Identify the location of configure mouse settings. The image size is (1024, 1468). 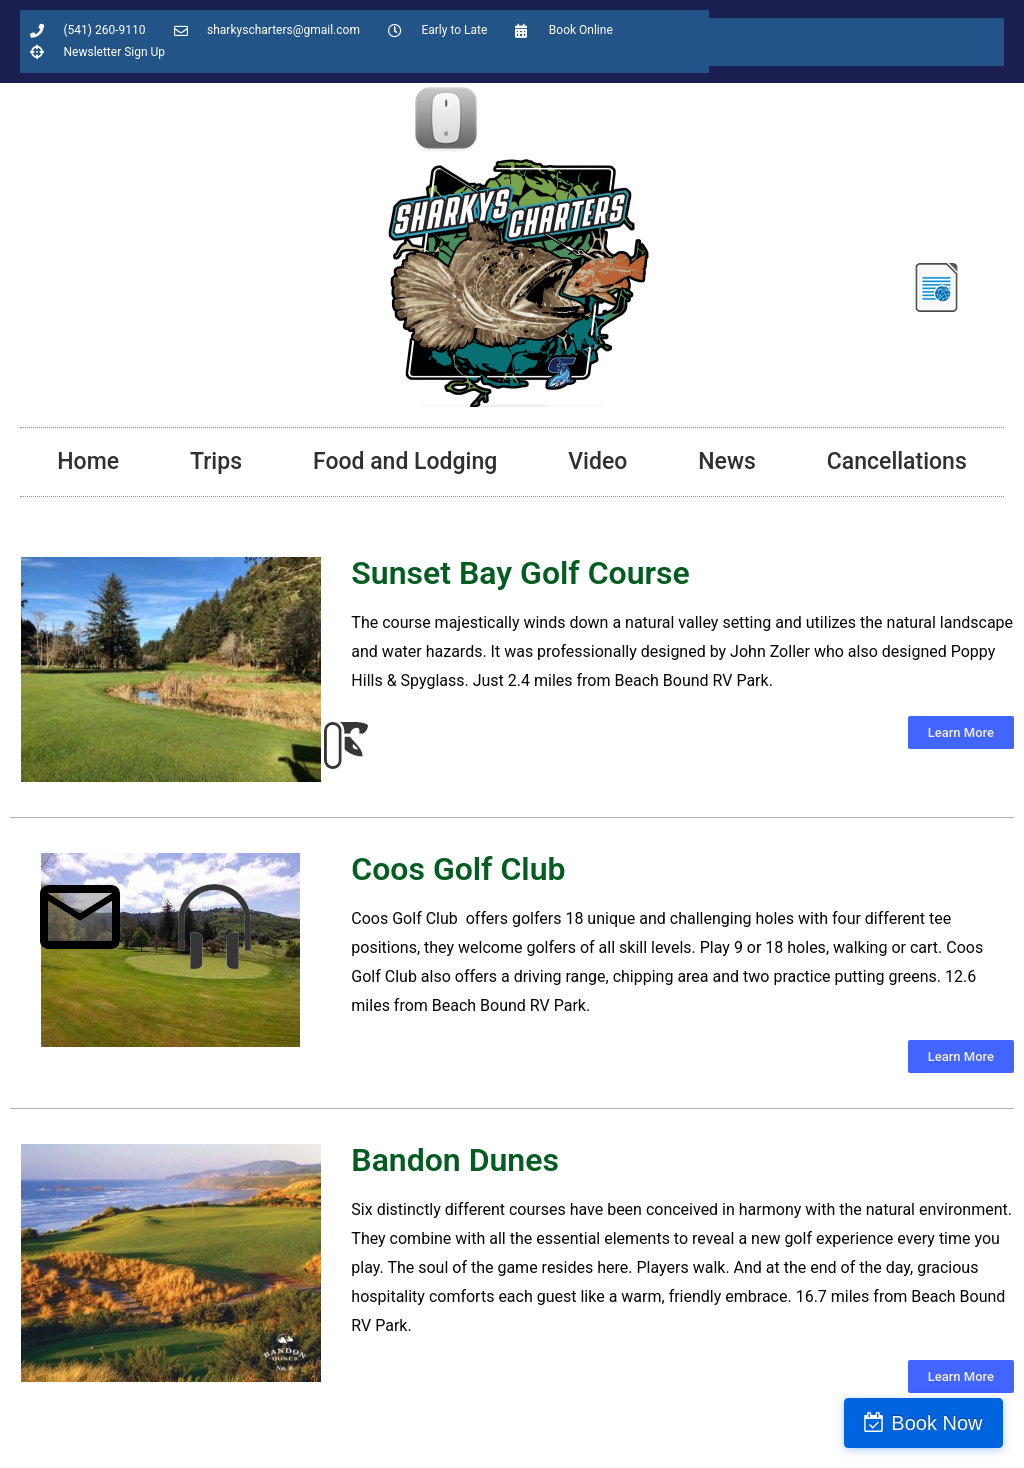
(446, 118).